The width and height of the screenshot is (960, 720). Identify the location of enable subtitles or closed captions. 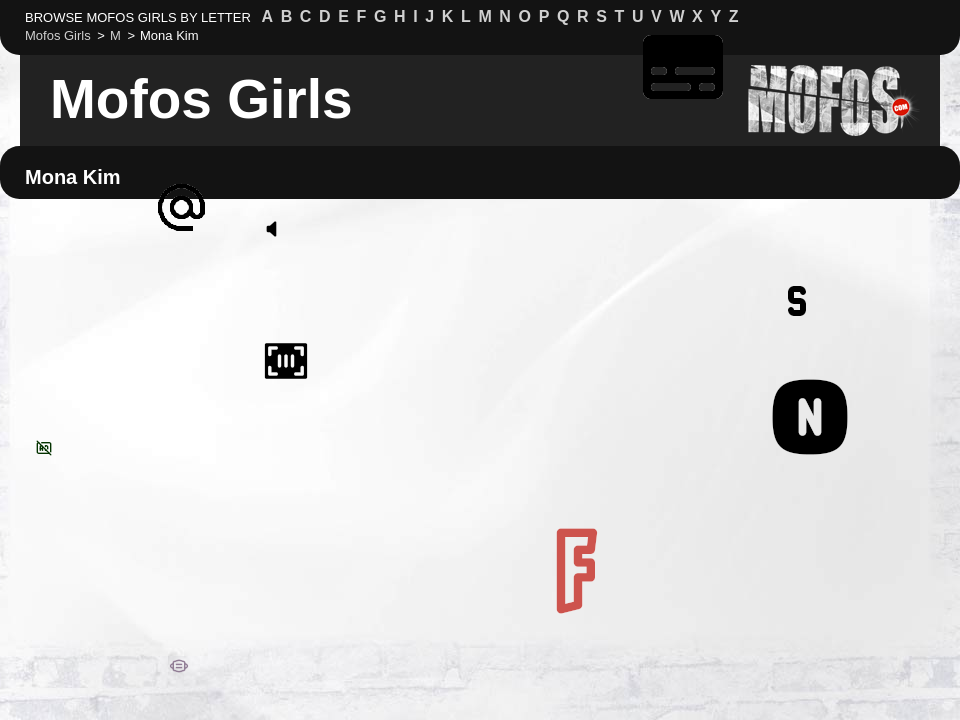
(683, 67).